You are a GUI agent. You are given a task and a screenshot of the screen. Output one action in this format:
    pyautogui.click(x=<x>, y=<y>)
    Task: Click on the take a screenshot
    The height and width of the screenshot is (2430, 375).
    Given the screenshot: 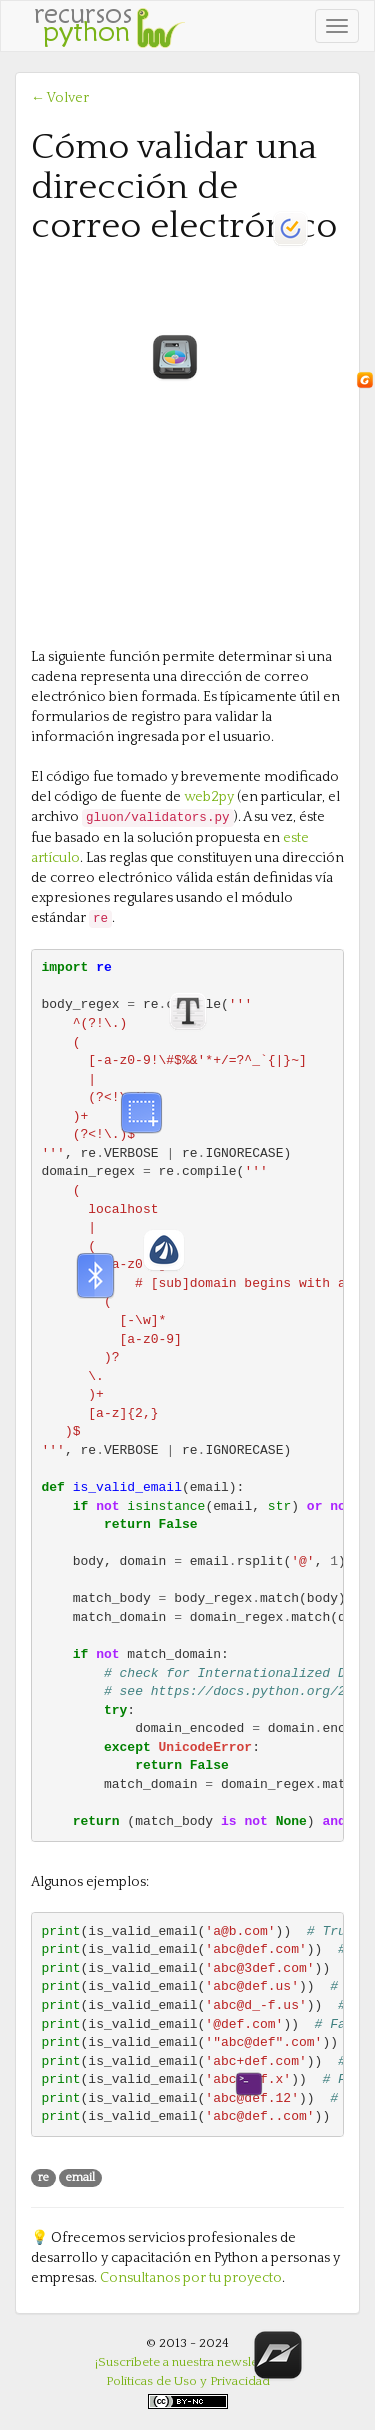 What is the action you would take?
    pyautogui.click(x=141, y=1112)
    